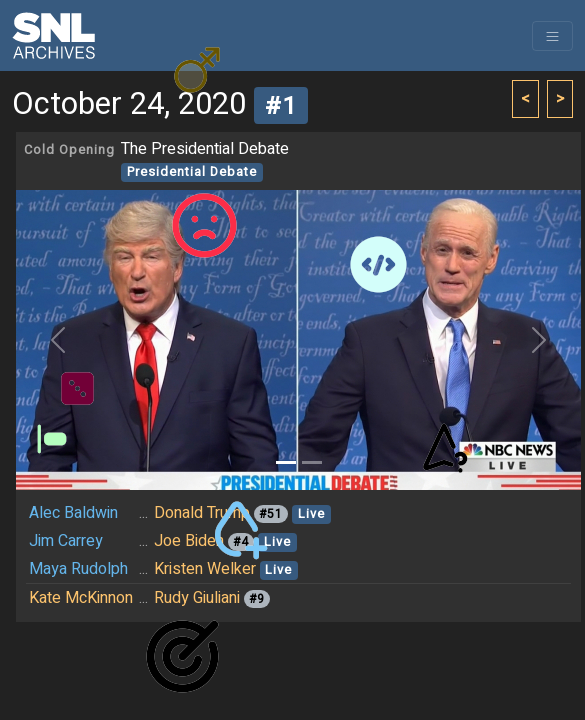 This screenshot has width=585, height=720. Describe the element at coordinates (204, 225) in the screenshot. I see `indicate a negative mood or feeling` at that location.